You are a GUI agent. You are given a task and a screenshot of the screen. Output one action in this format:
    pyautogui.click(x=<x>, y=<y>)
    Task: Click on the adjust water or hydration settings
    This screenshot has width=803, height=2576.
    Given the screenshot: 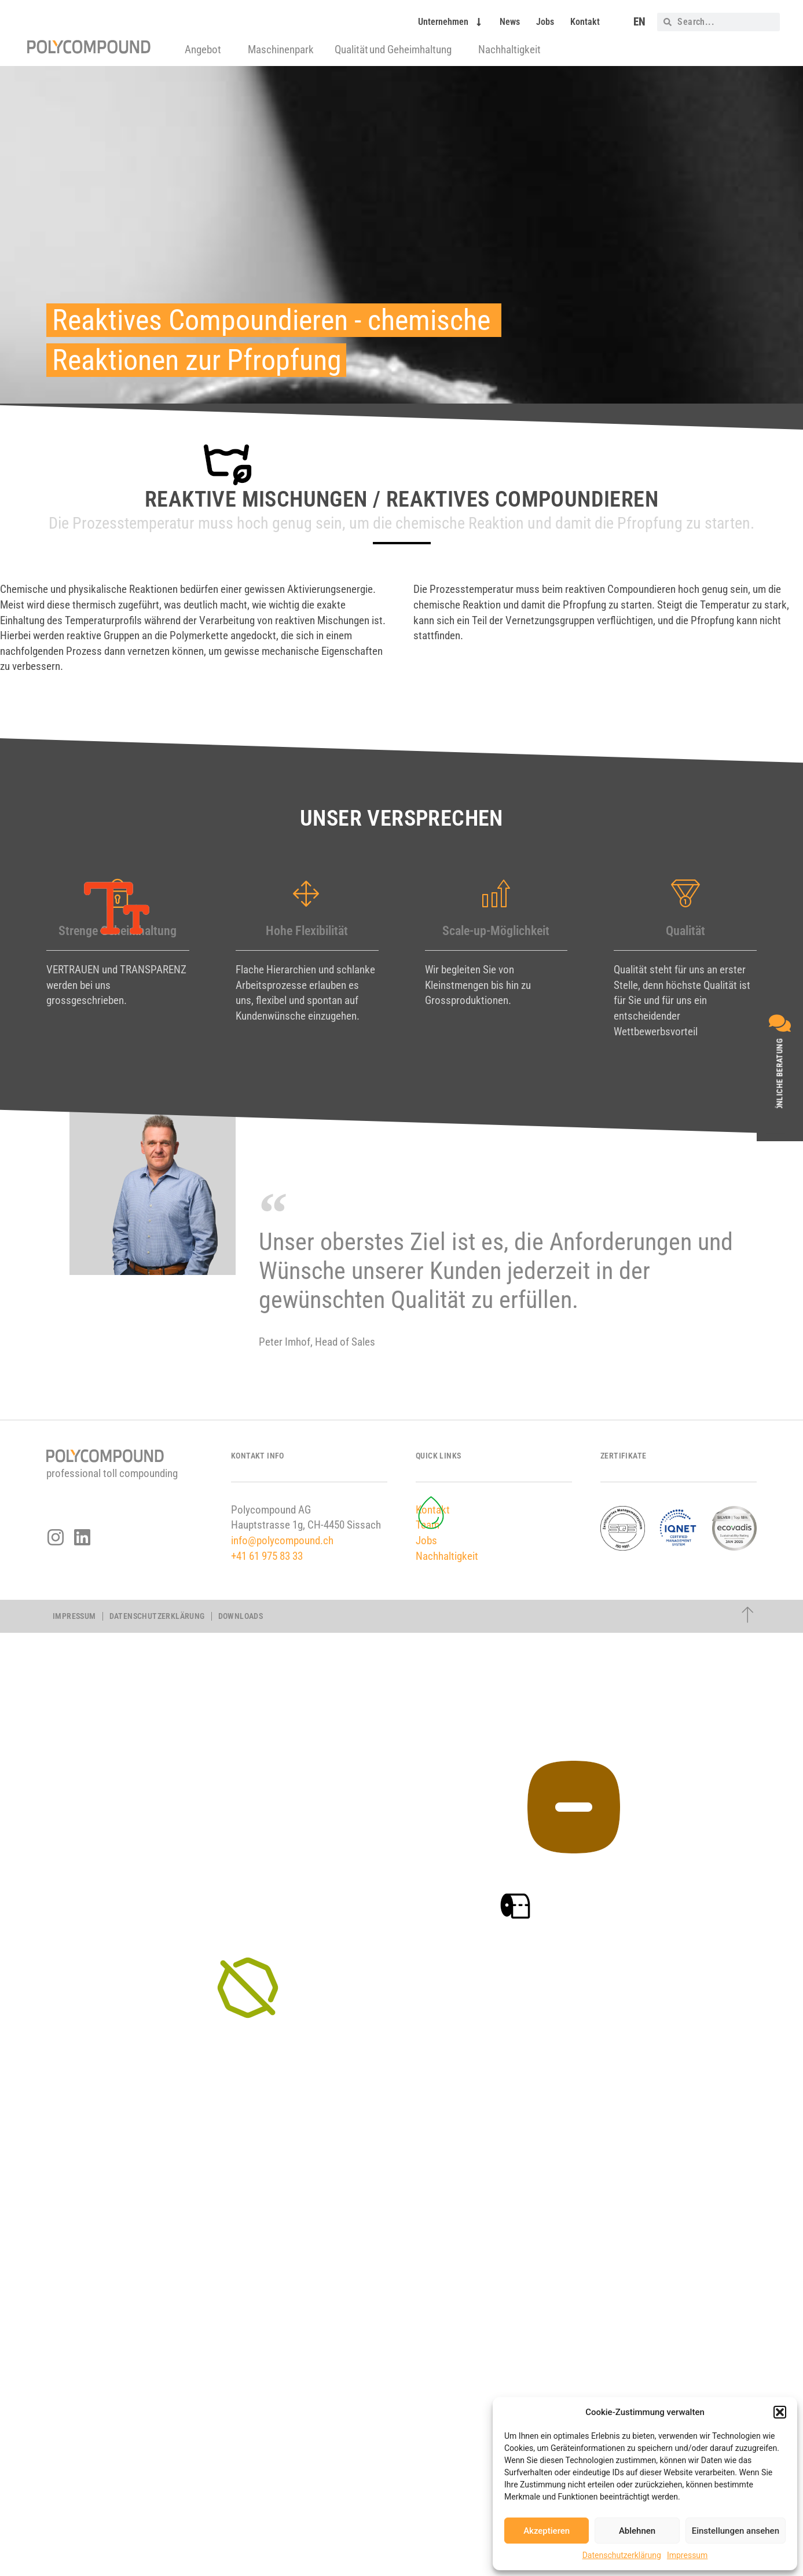 What is the action you would take?
    pyautogui.click(x=431, y=1514)
    